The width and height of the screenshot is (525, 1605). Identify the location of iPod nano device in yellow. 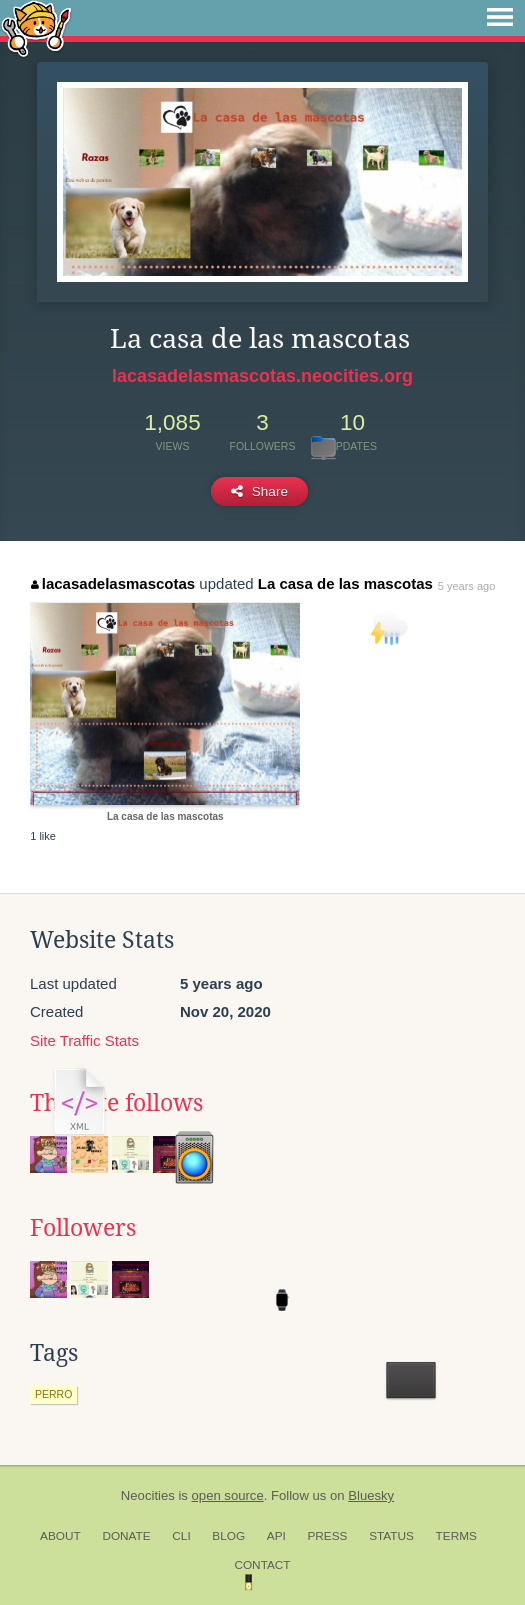
(248, 1582).